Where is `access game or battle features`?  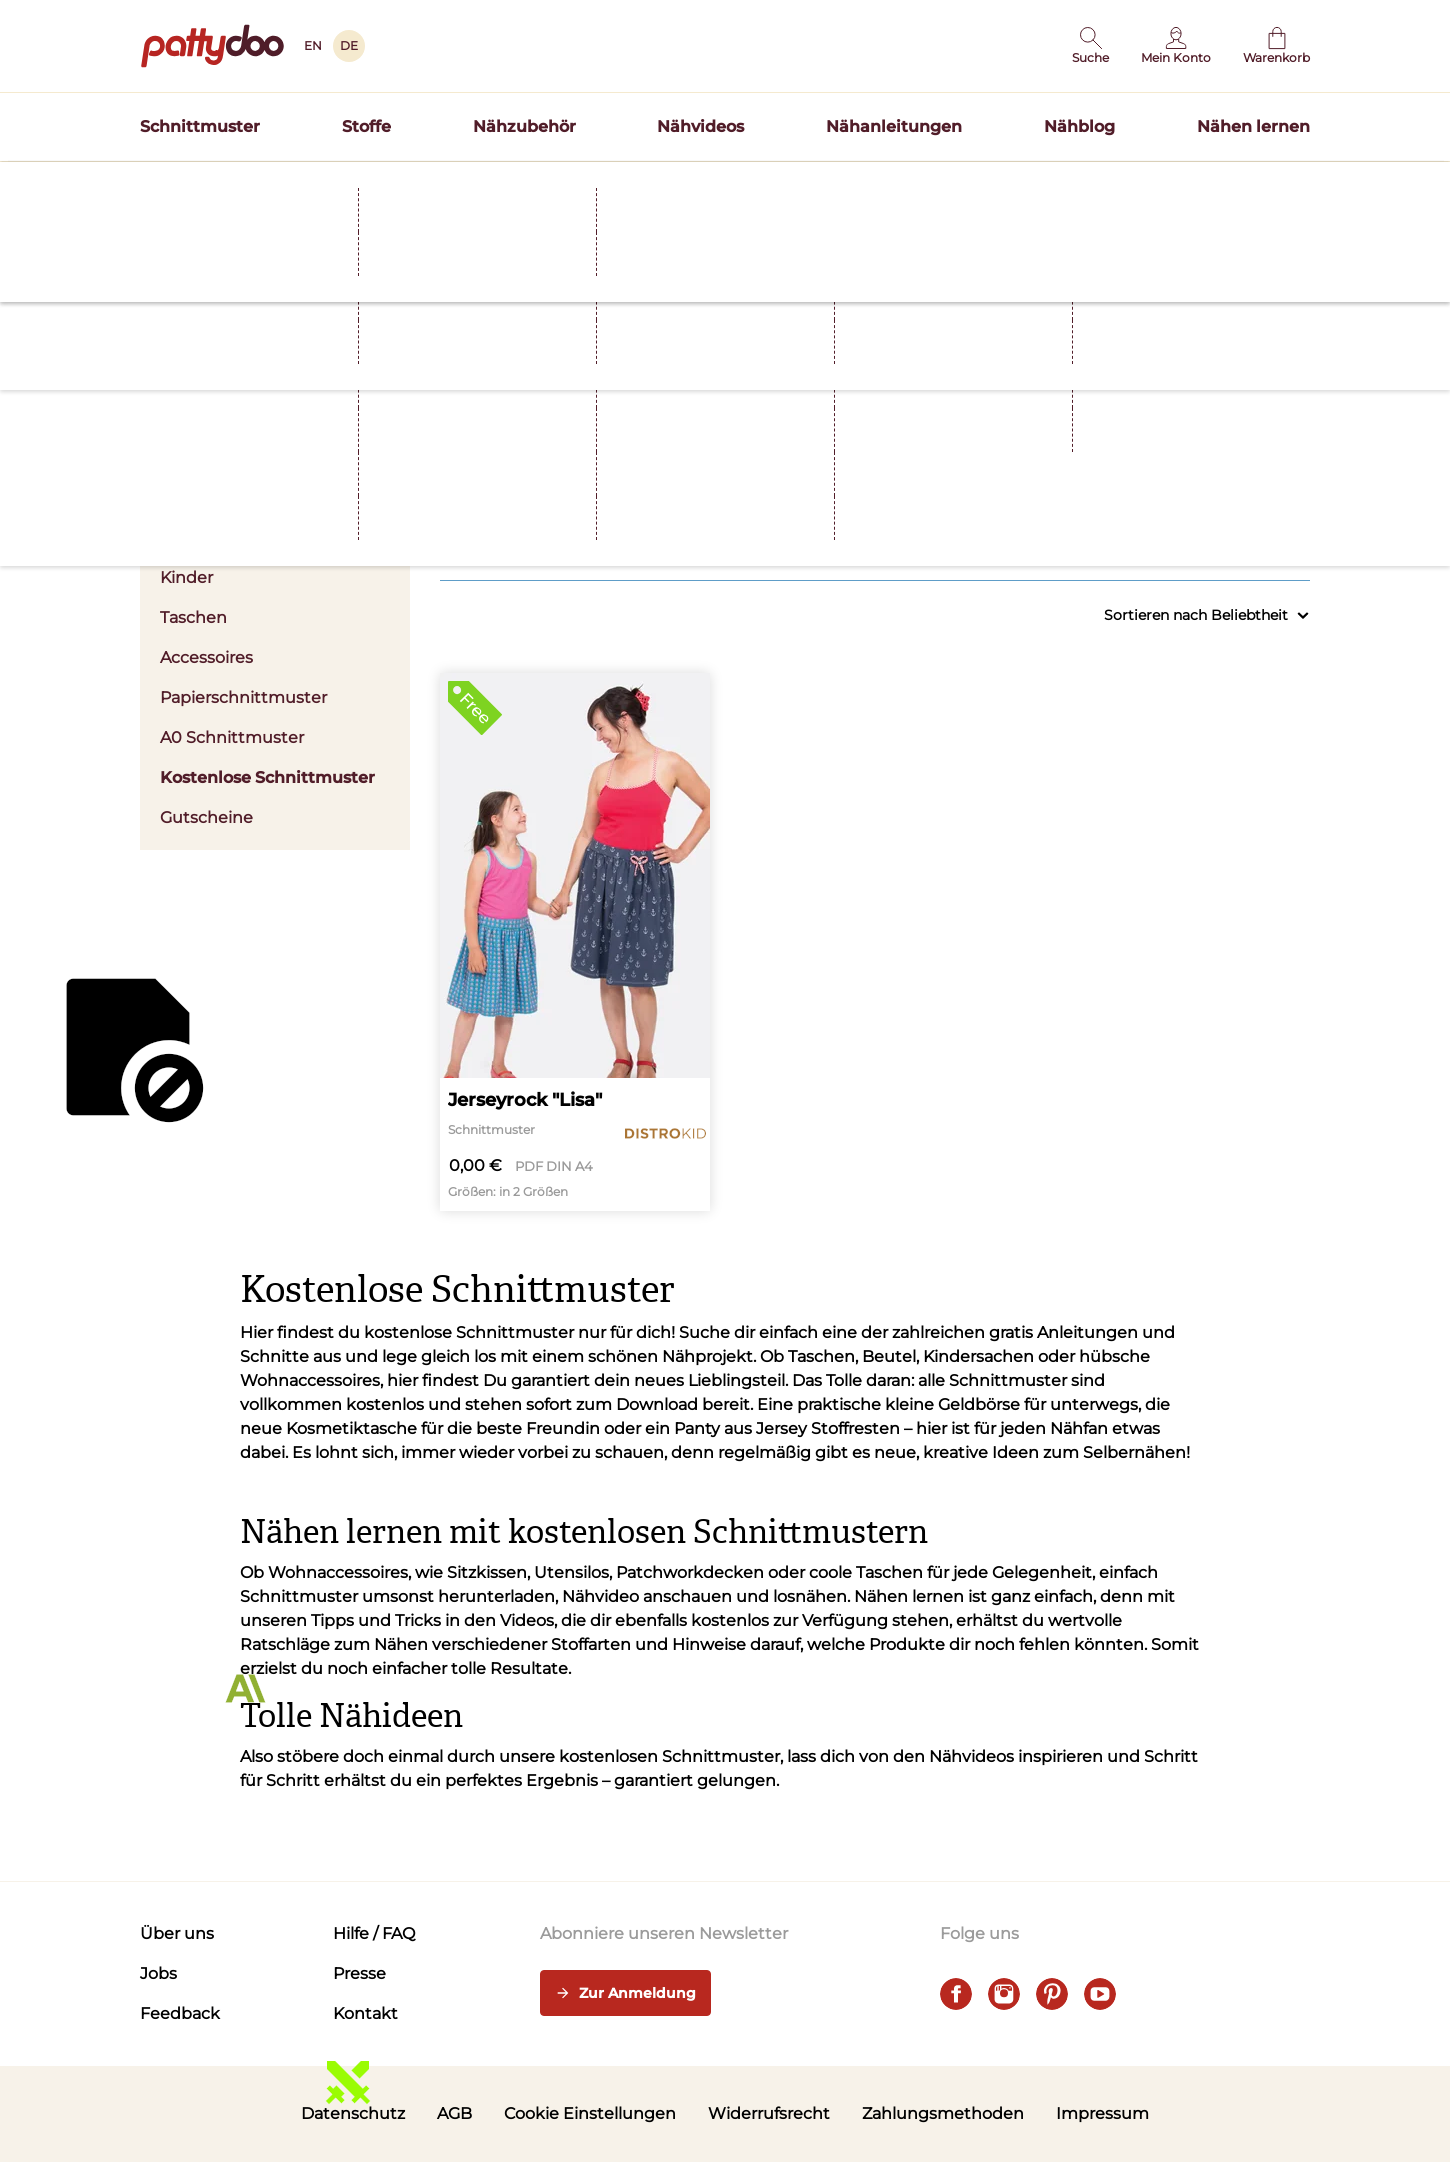
access game or battle features is located at coordinates (348, 2082).